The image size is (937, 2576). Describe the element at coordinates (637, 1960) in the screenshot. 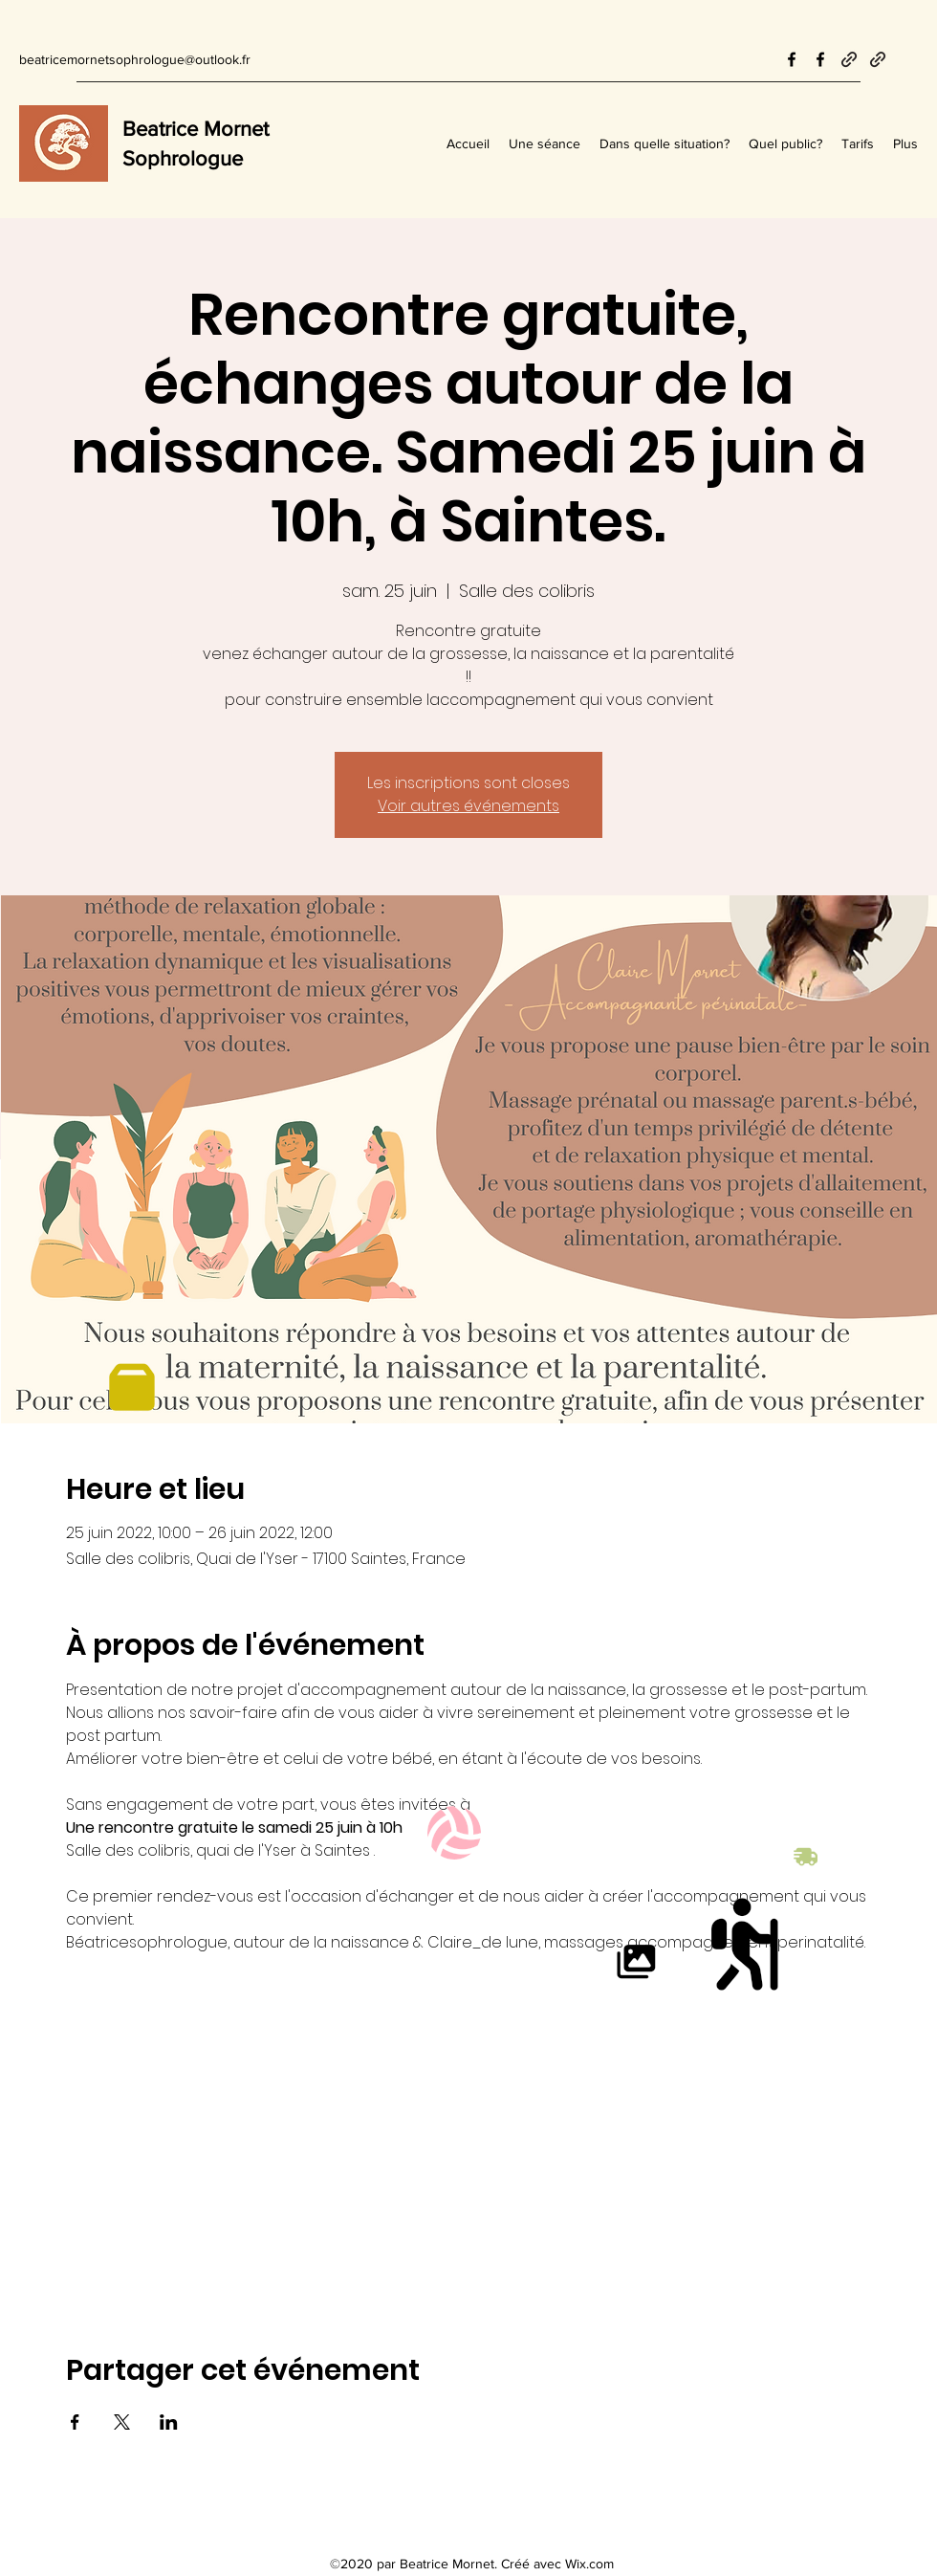

I see `view photo gallery` at that location.